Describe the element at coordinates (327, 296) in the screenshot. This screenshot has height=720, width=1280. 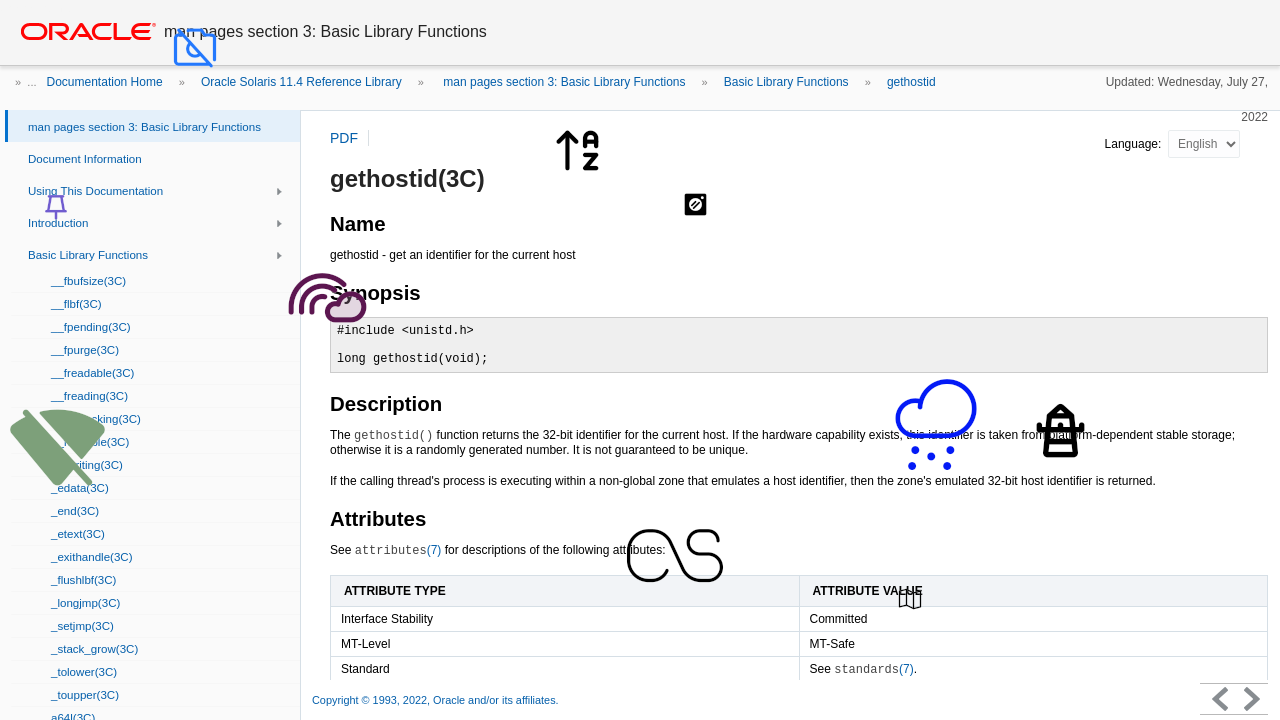
I see `weather forecast showing partly cloudy with rainbow` at that location.